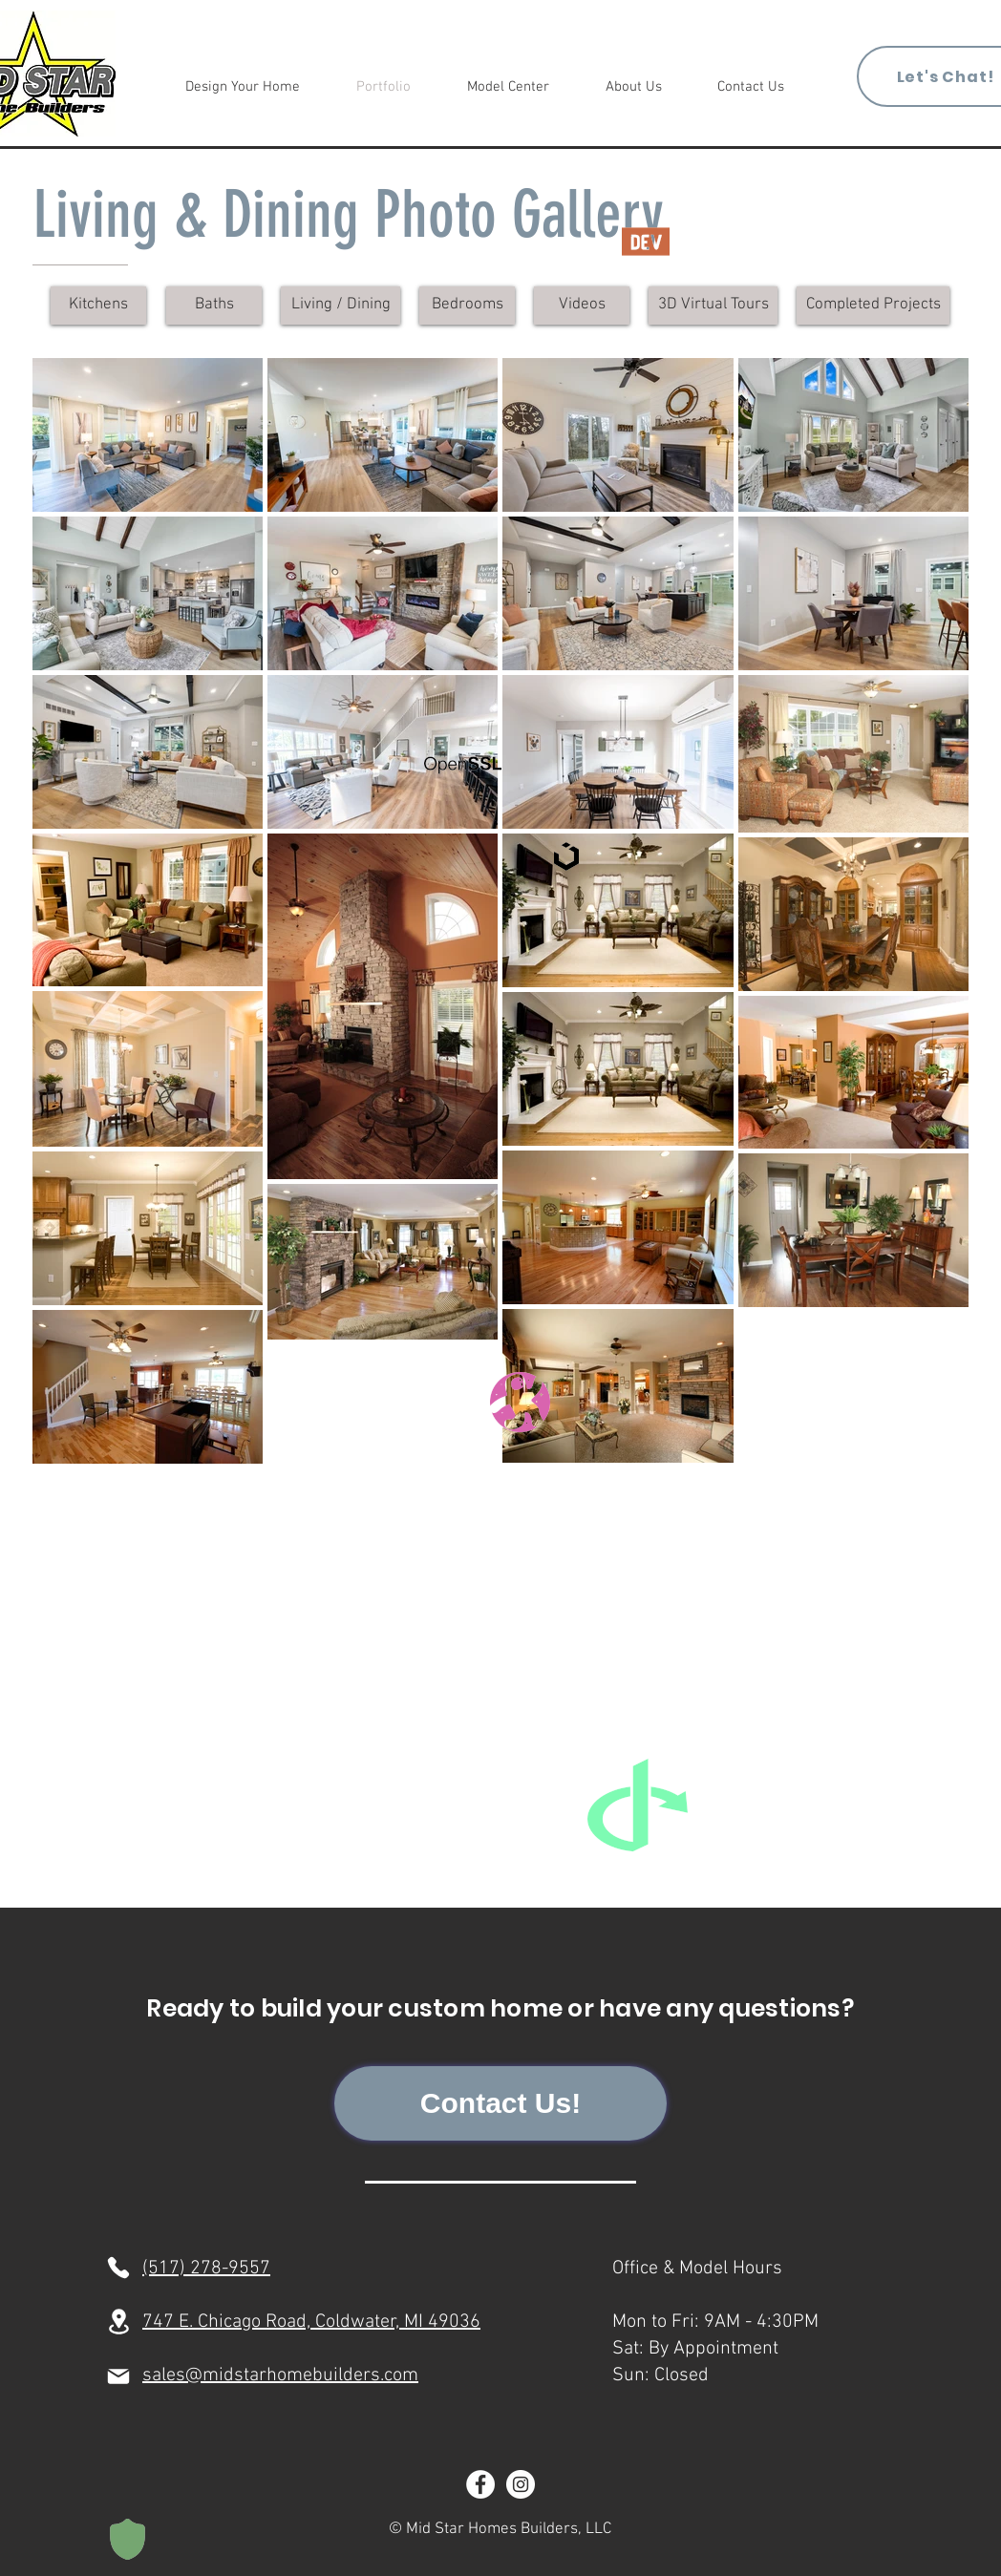 The width and height of the screenshot is (1001, 2576). I want to click on UIkit framework logo, so click(566, 856).